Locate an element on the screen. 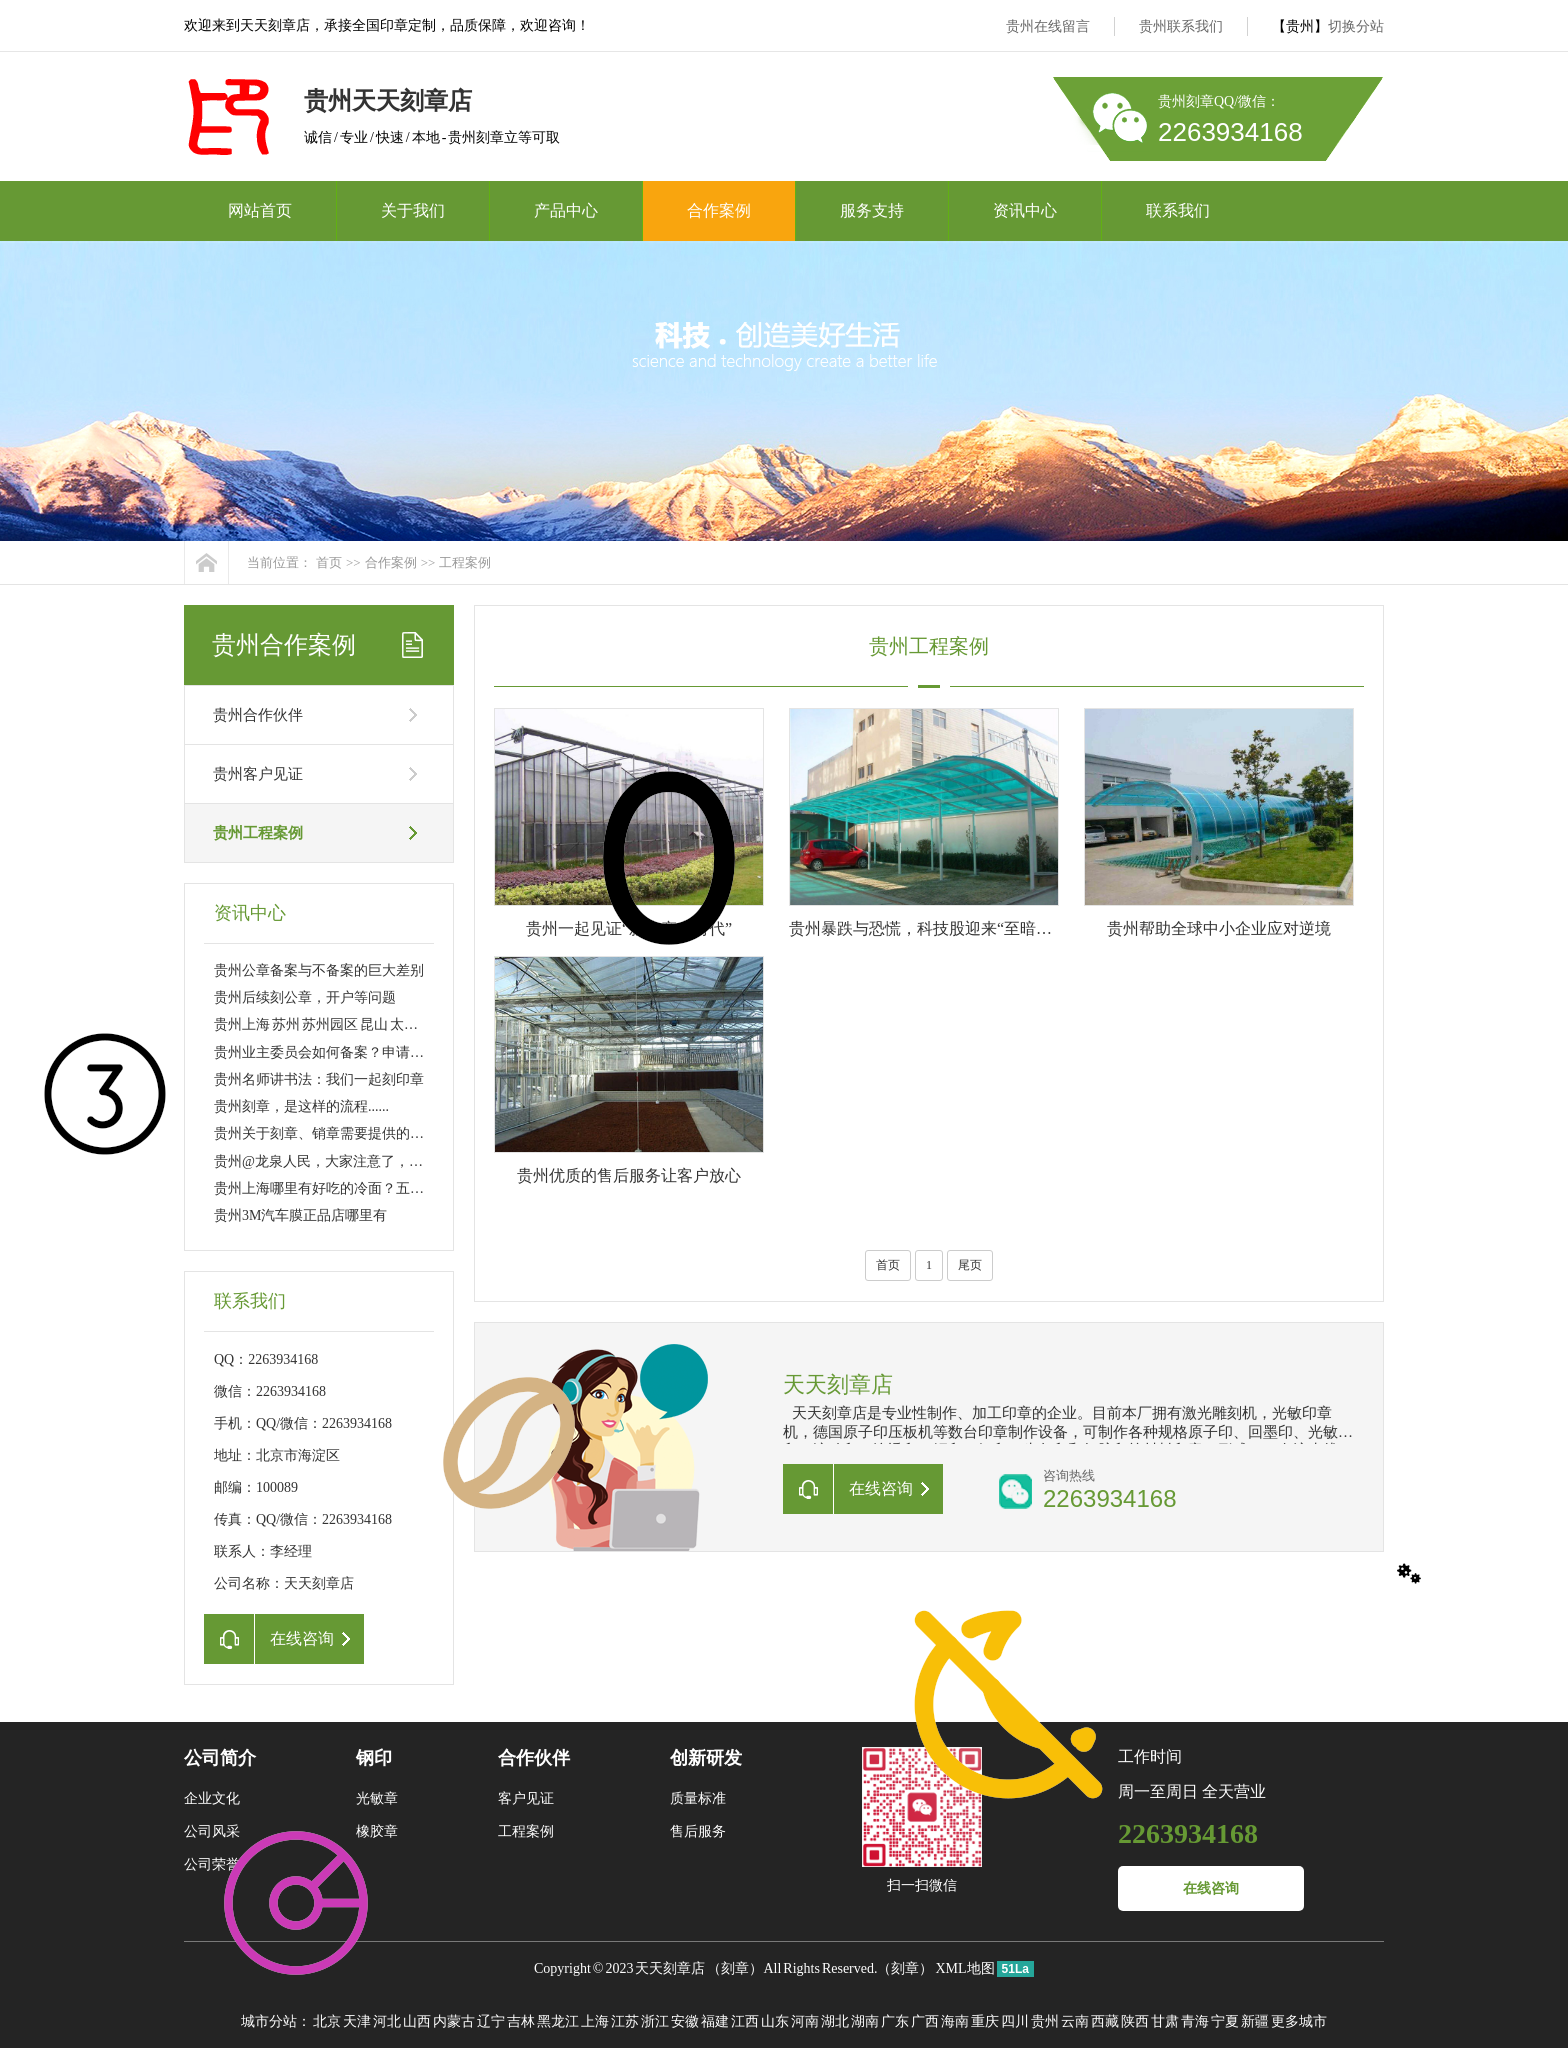 Image resolution: width=1568 pixels, height=2048 pixels. indicates zero items or empty count is located at coordinates (669, 858).